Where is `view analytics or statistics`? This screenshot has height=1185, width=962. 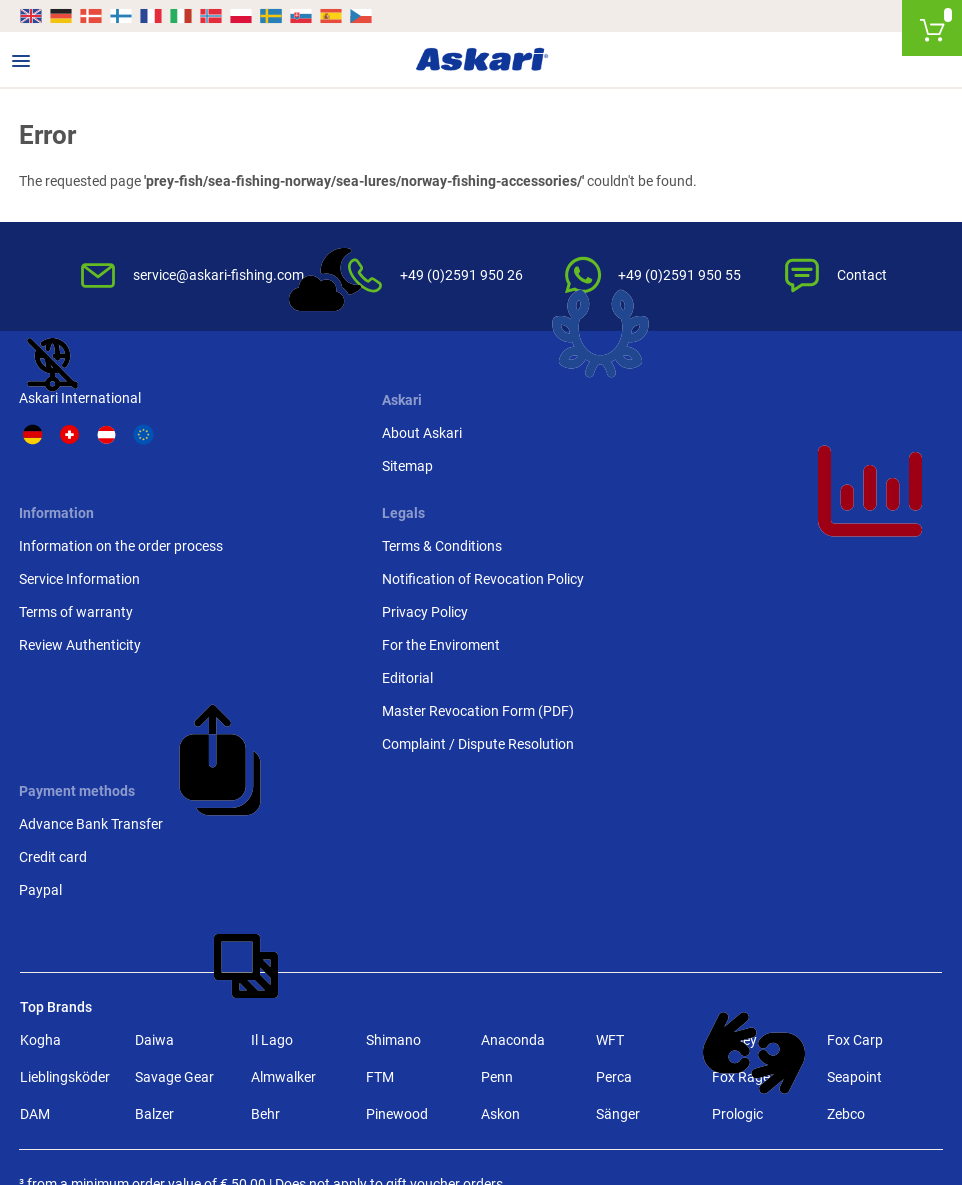
view analytics or statistics is located at coordinates (870, 491).